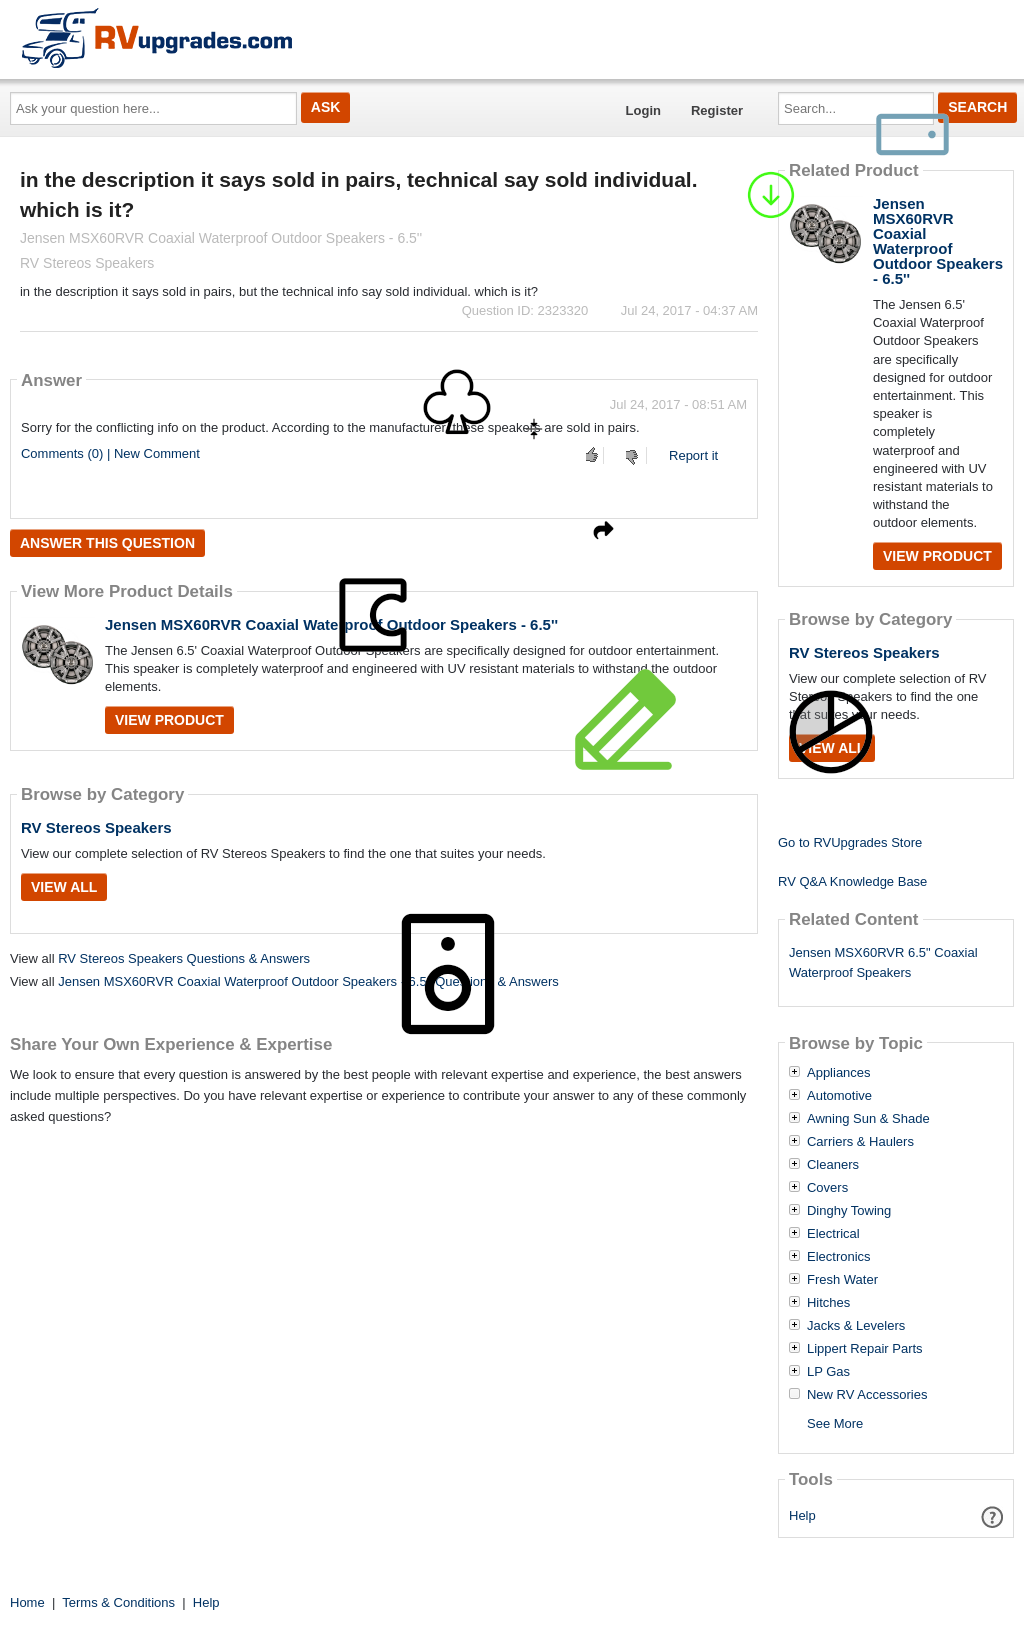 The height and width of the screenshot is (1632, 1024). What do you see at coordinates (373, 615) in the screenshot?
I see `open coda document` at bounding box center [373, 615].